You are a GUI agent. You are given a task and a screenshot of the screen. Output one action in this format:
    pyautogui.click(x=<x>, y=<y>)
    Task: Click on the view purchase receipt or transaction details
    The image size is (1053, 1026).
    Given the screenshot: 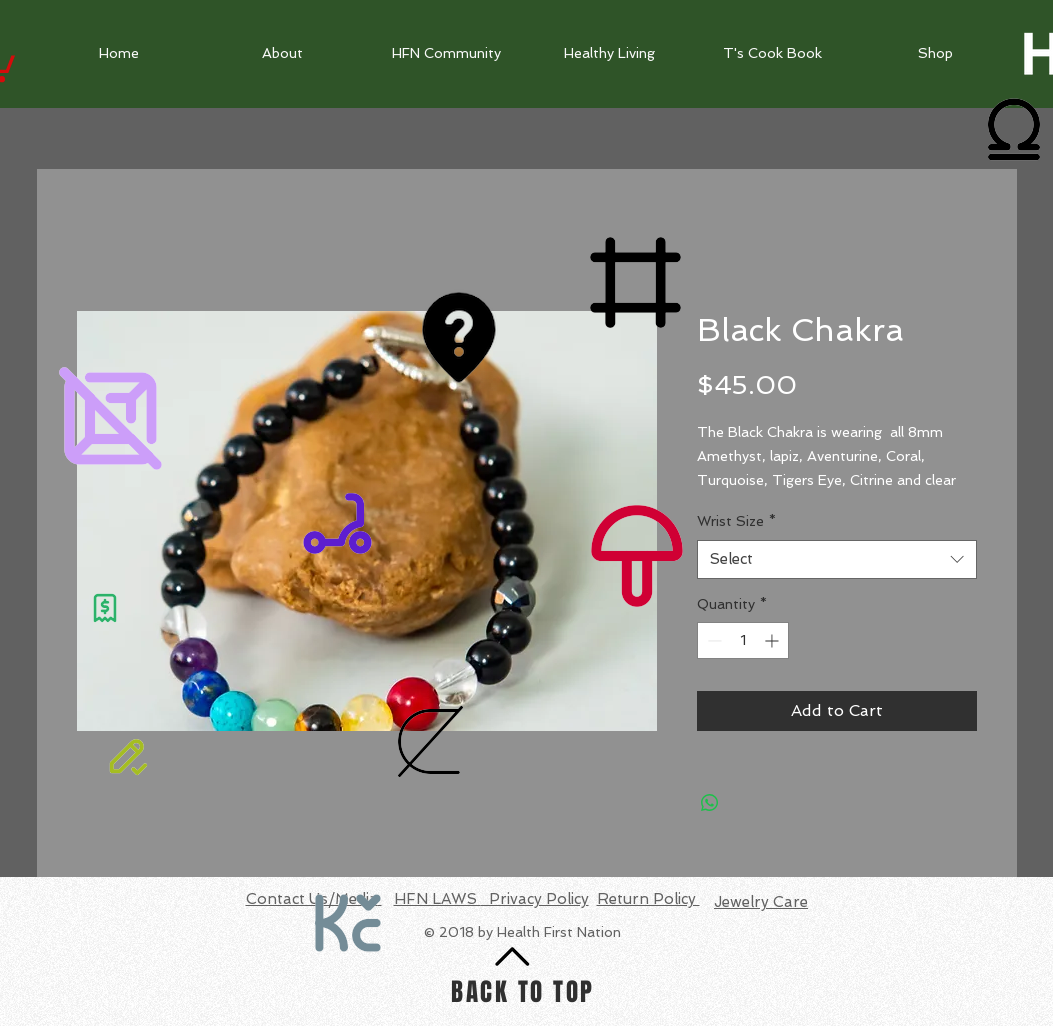 What is the action you would take?
    pyautogui.click(x=105, y=608)
    